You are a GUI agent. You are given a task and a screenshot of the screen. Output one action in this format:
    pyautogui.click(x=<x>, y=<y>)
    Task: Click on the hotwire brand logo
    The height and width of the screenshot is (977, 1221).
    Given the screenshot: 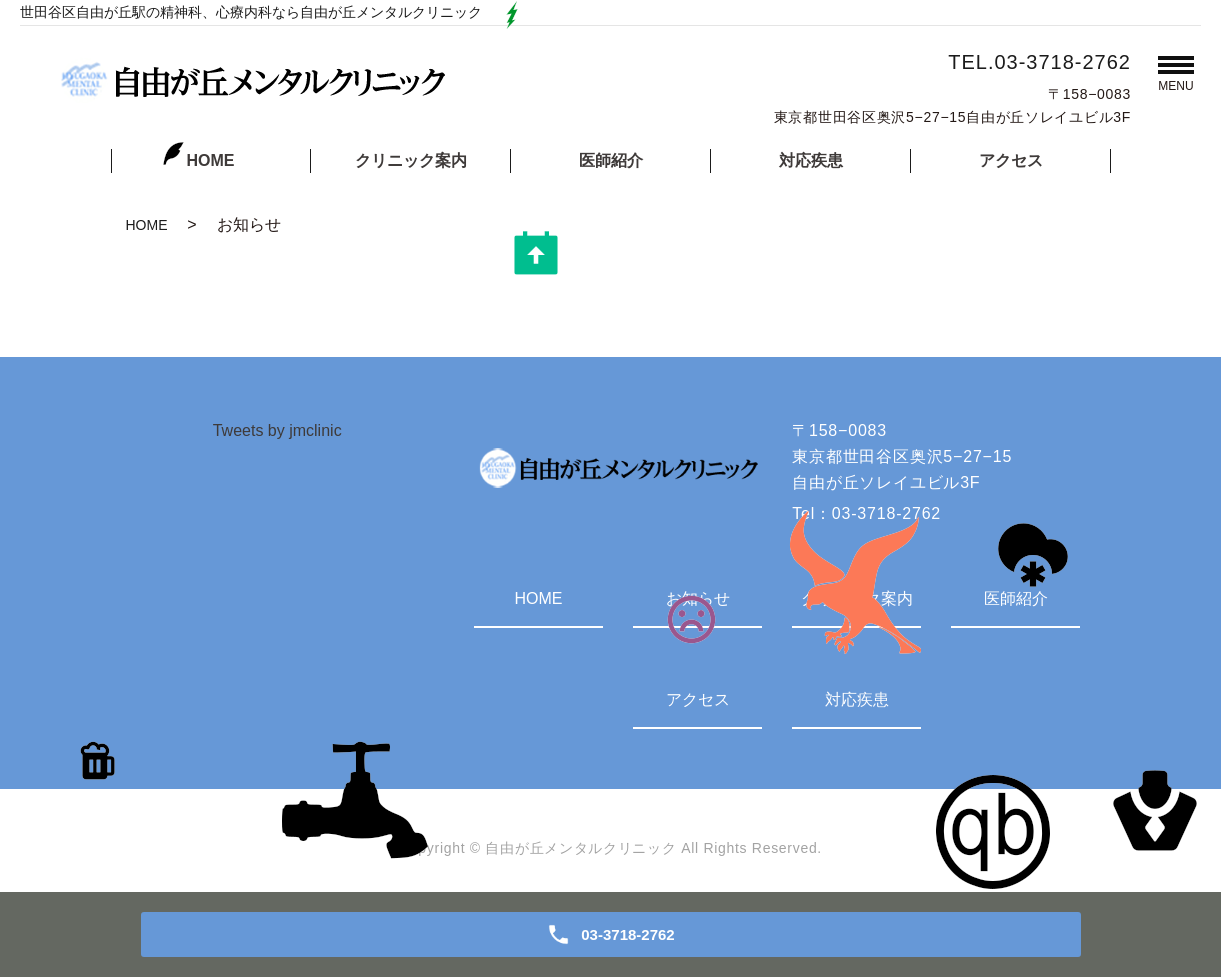 What is the action you would take?
    pyautogui.click(x=512, y=15)
    